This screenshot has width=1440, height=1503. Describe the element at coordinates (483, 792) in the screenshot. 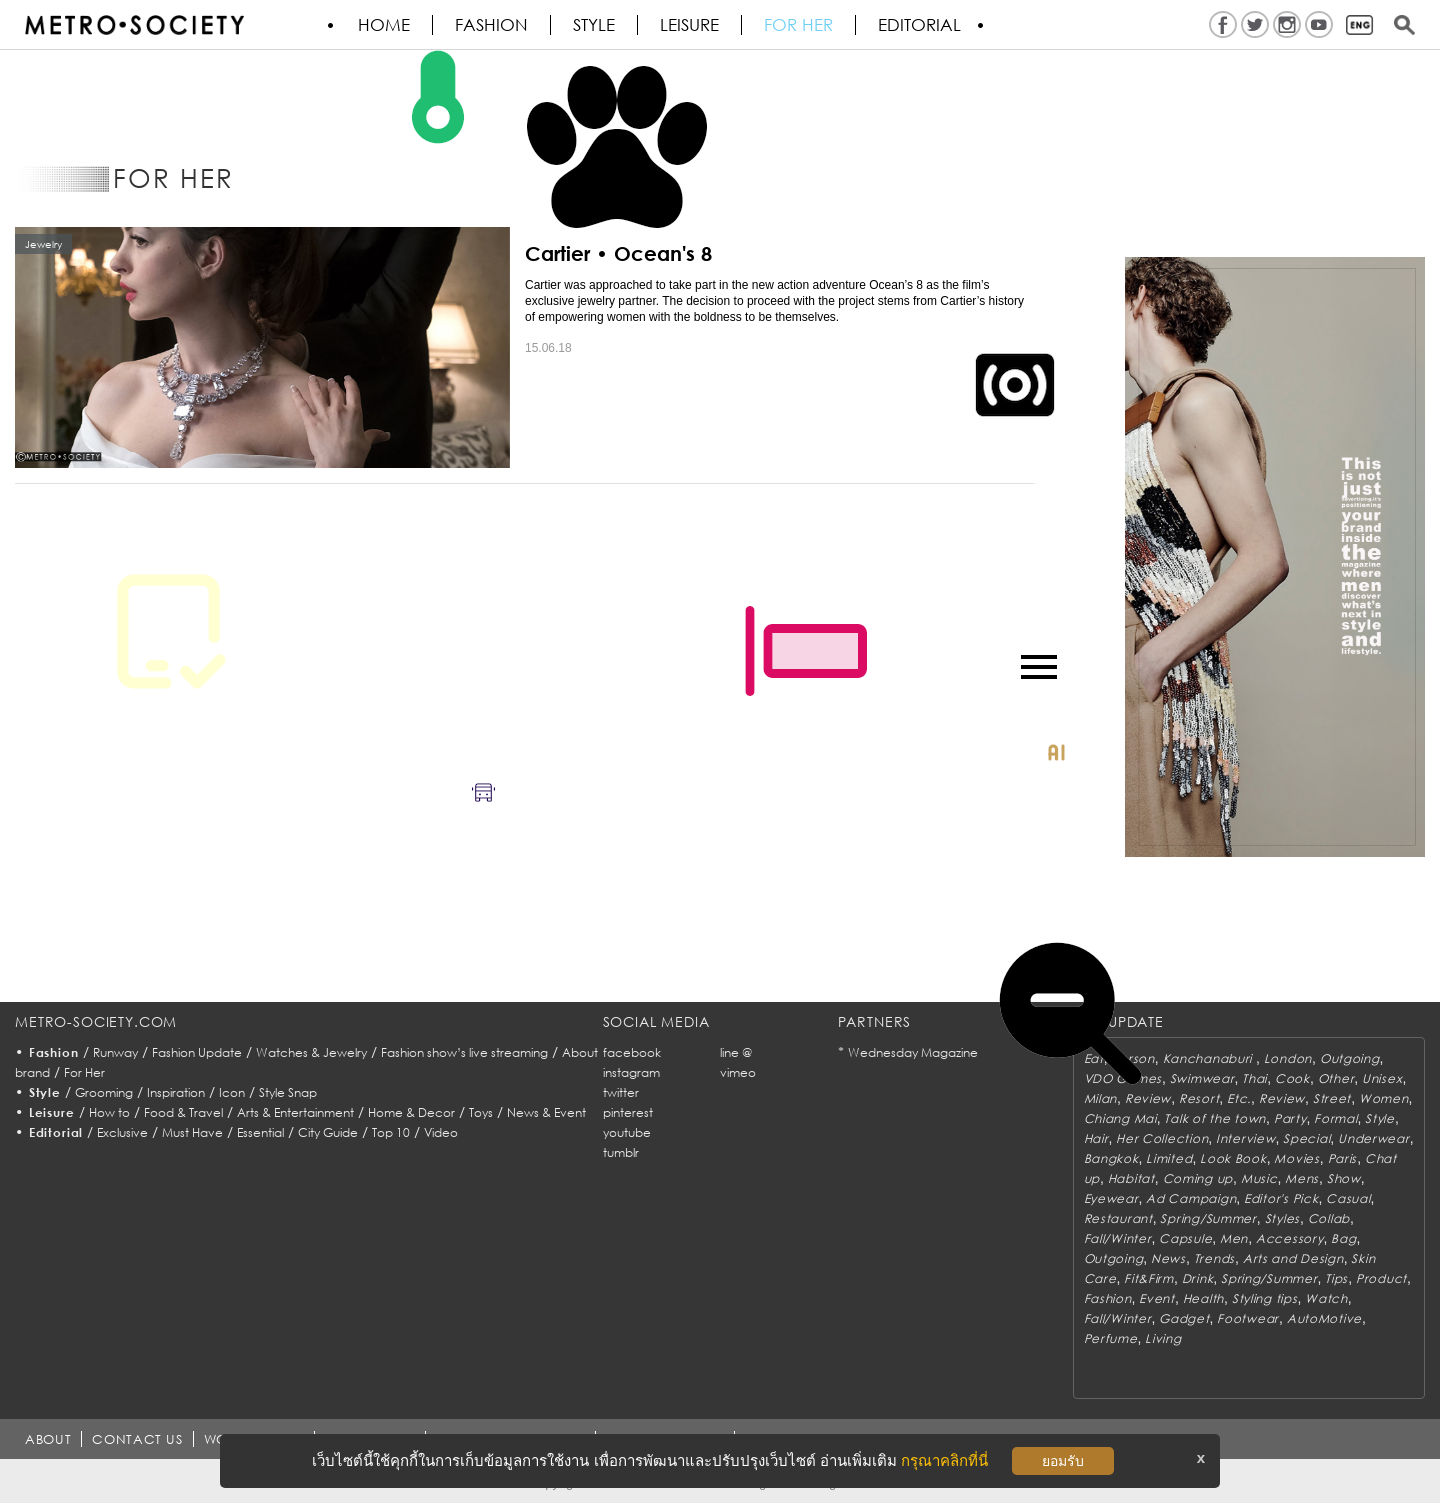

I see `view bus routes or schedules` at that location.